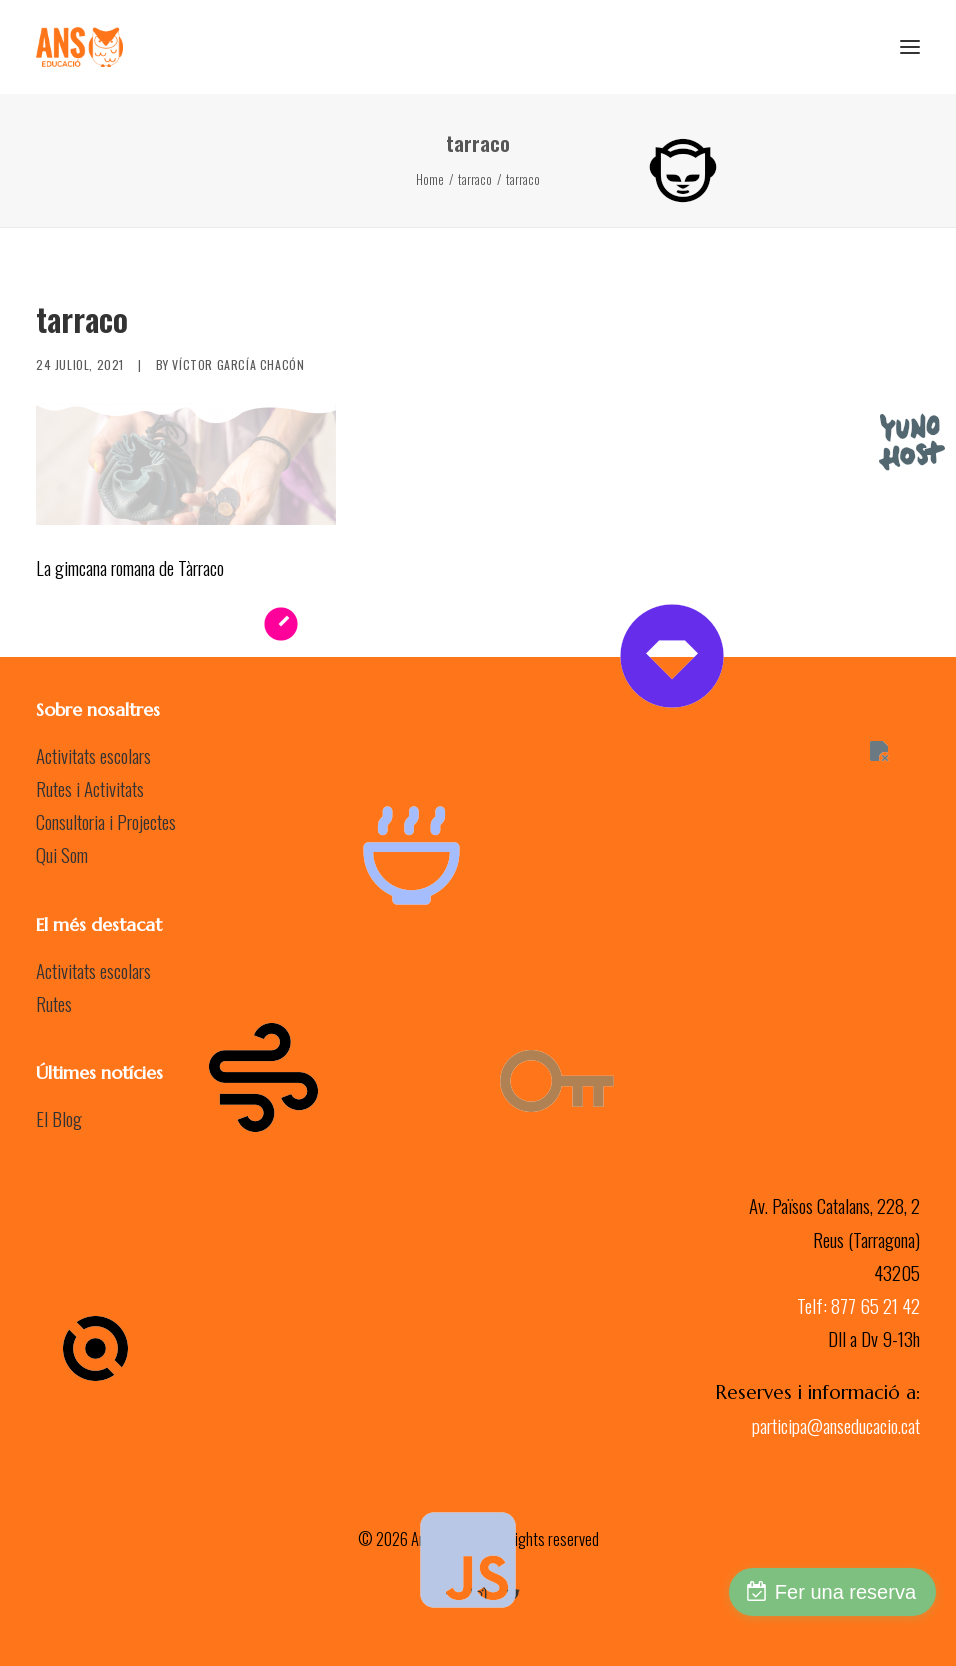 The image size is (956, 1666). Describe the element at coordinates (912, 442) in the screenshot. I see `yunohost self-hosting platform logo` at that location.